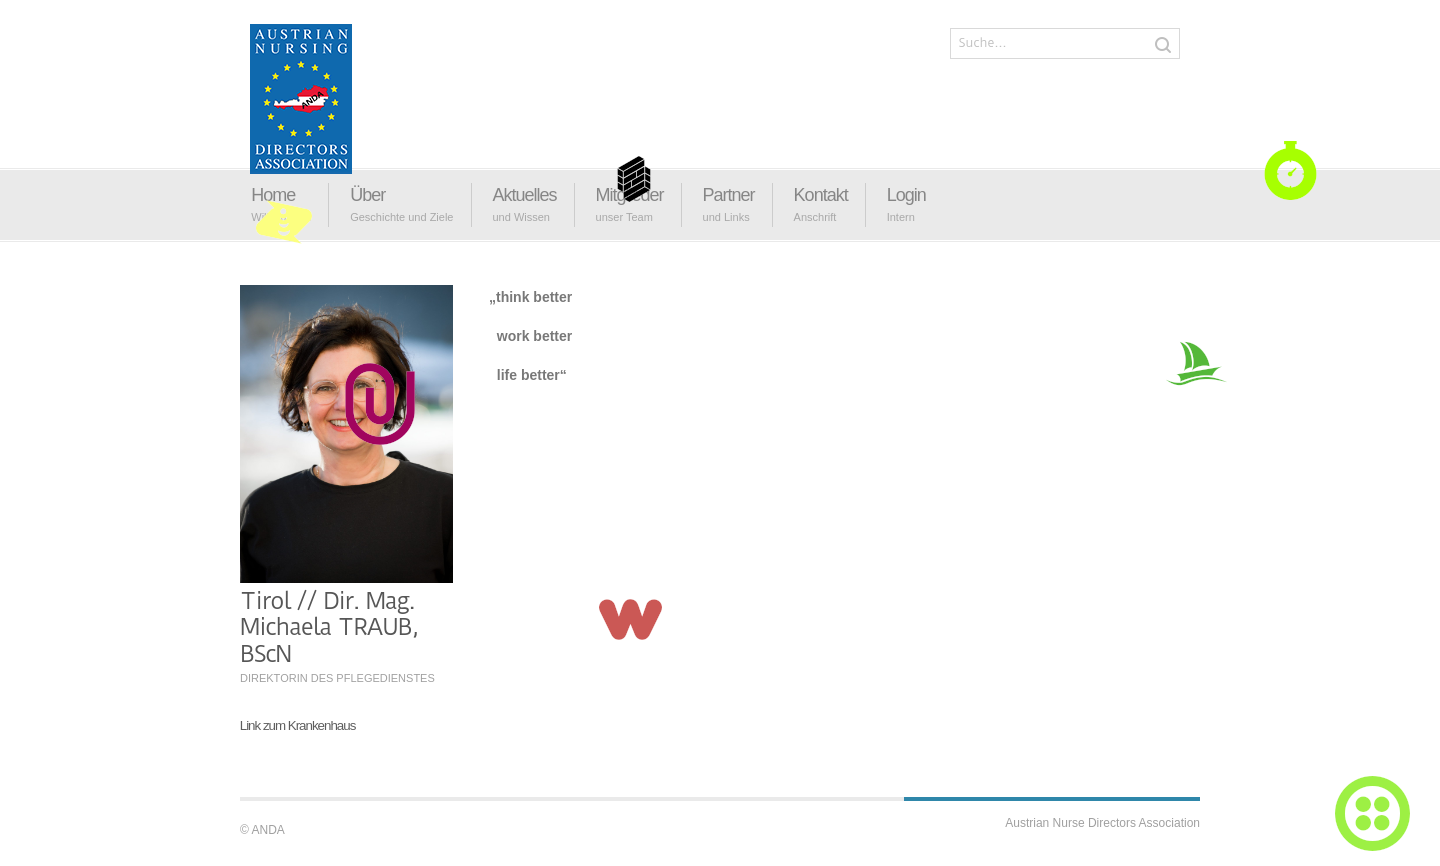 The height and width of the screenshot is (866, 1440). What do you see at coordinates (630, 619) in the screenshot?
I see `open webtrees genealogy application` at bounding box center [630, 619].